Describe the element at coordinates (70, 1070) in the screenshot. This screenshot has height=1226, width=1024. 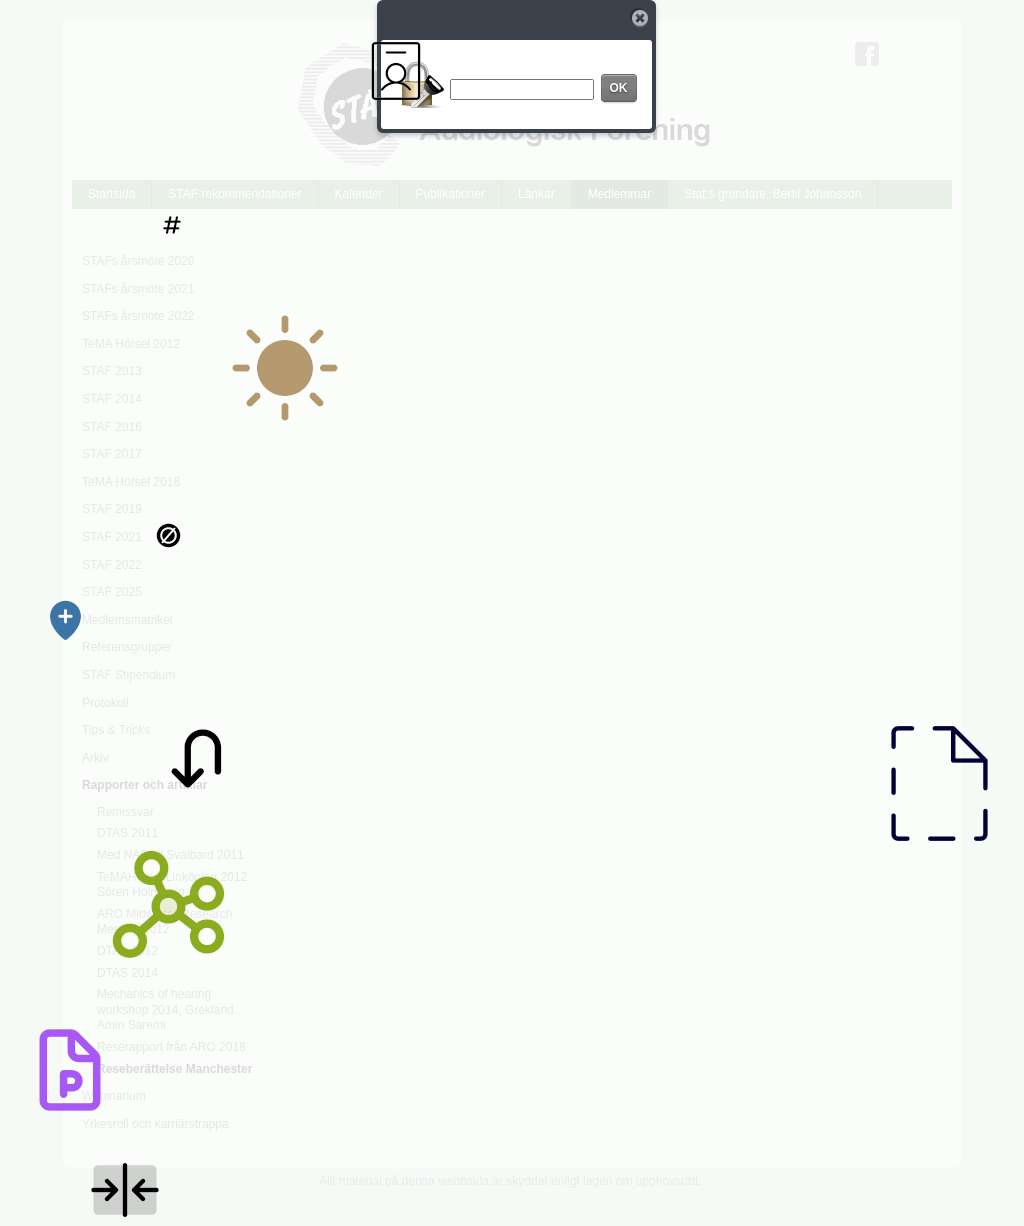
I see `open a powerpoint file` at that location.